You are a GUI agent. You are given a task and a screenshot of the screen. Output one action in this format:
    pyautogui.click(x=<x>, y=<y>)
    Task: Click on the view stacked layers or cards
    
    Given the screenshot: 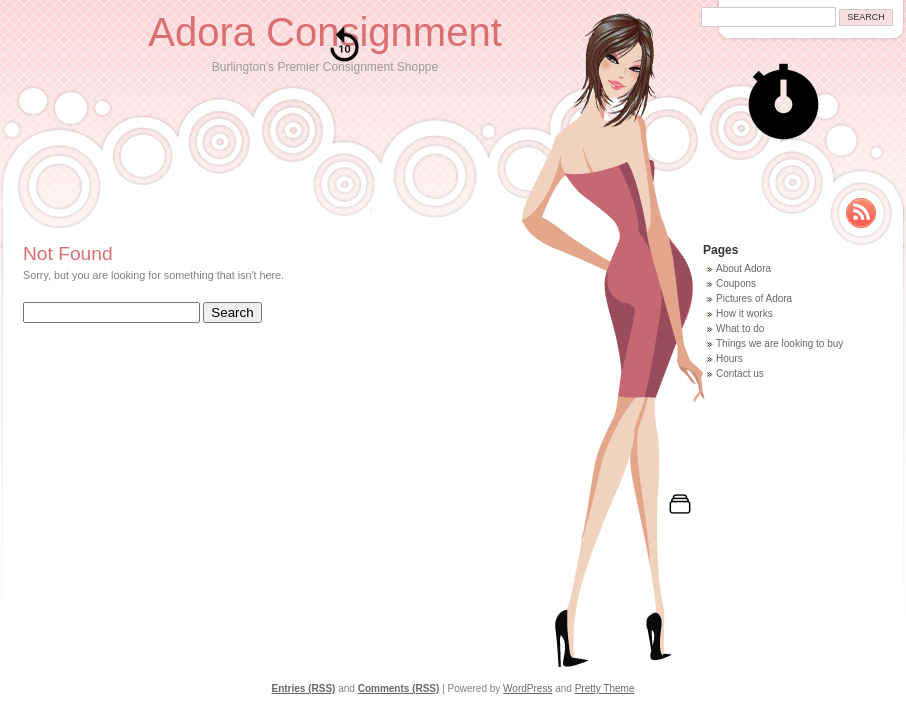 What is the action you would take?
    pyautogui.click(x=680, y=504)
    